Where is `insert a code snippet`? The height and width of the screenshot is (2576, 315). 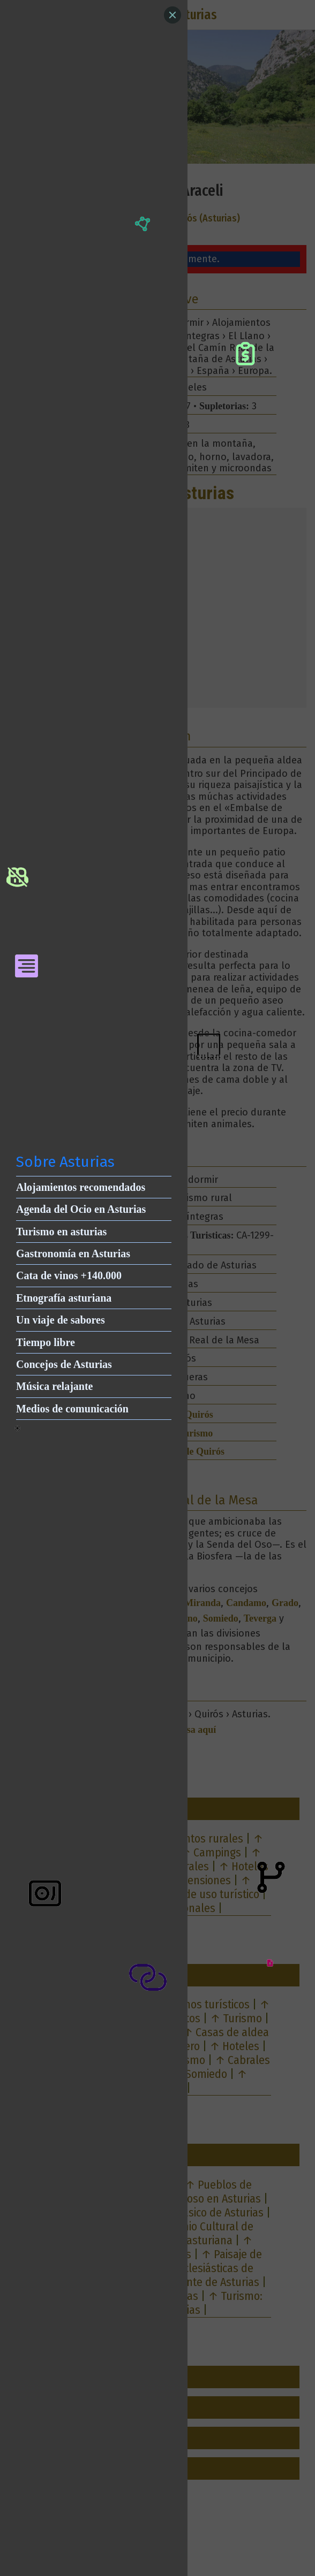
insert a code snippet is located at coordinates (208, 1046).